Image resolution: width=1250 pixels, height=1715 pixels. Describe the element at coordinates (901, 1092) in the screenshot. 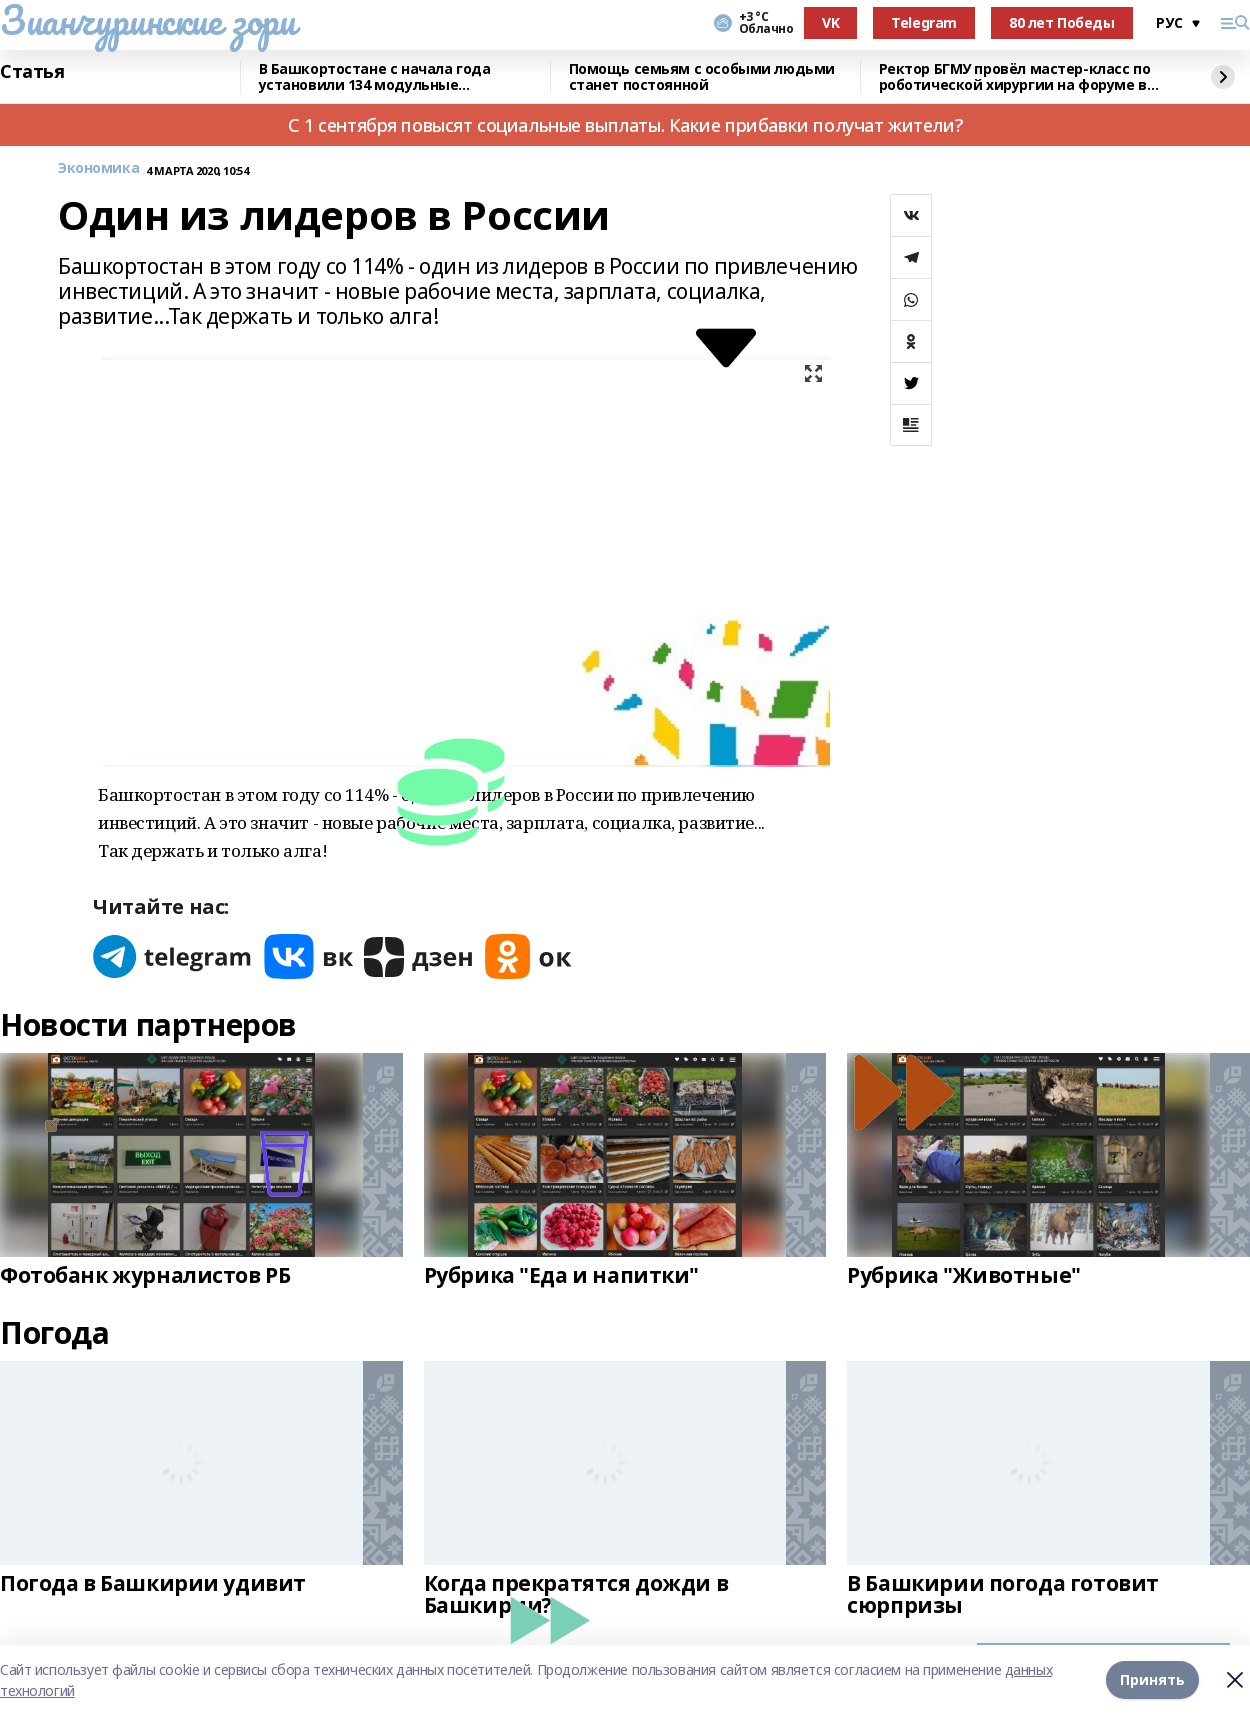

I see `skip to the next track` at that location.